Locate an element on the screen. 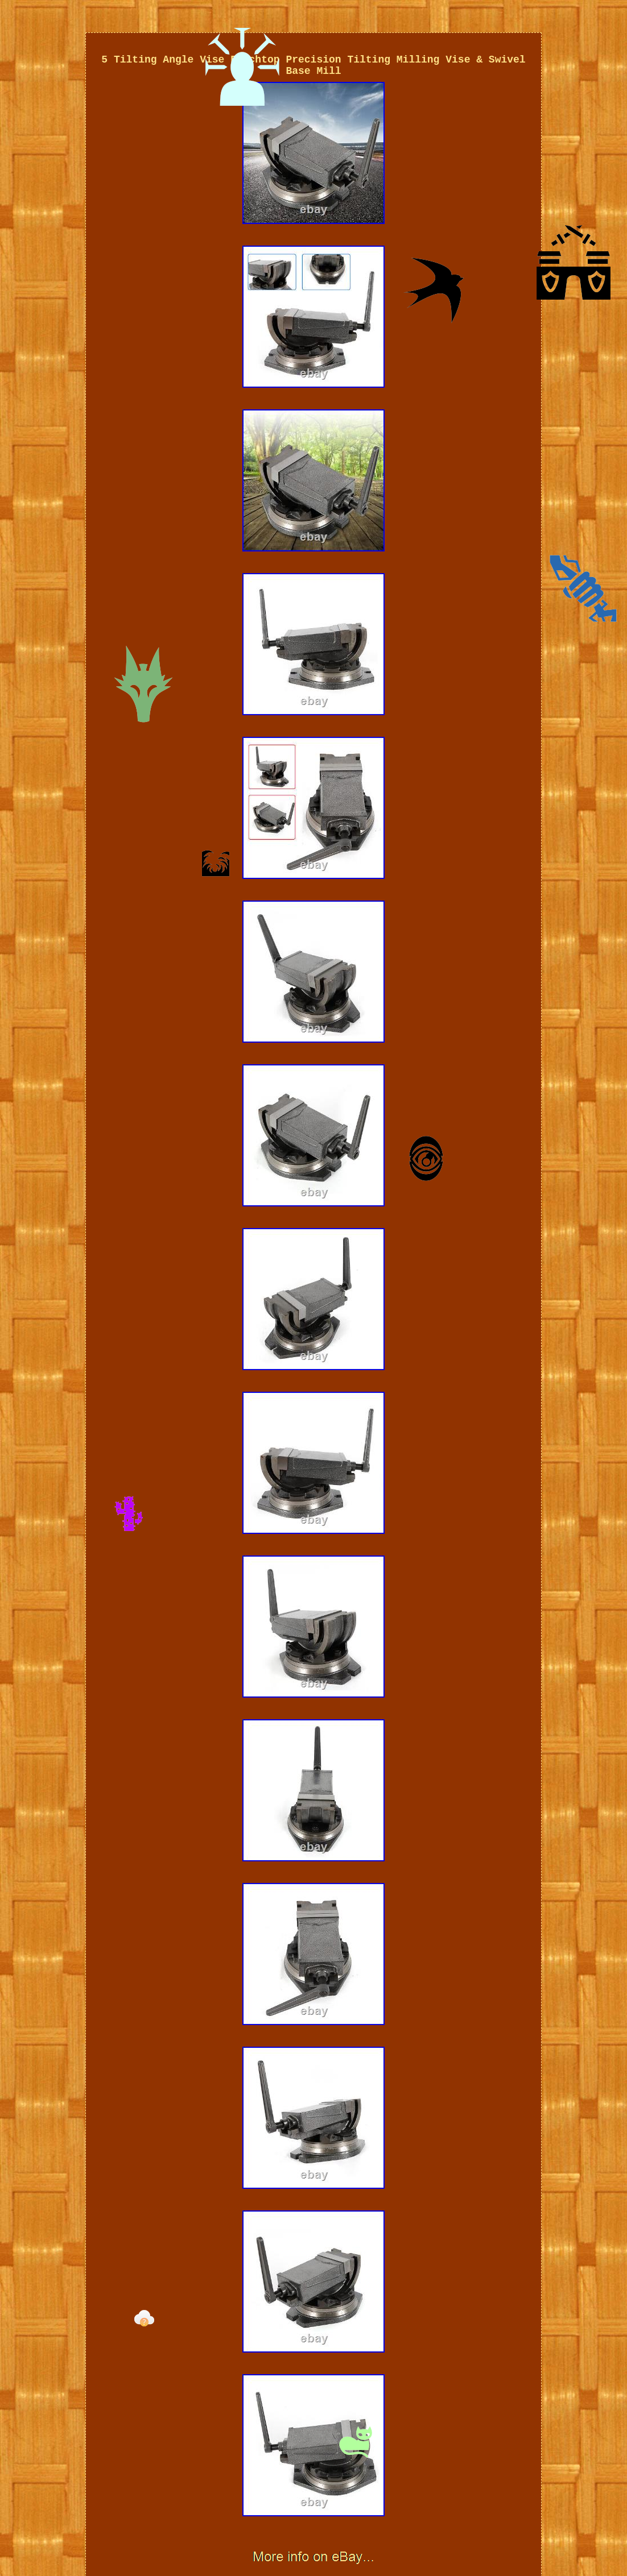 This screenshot has height=2576, width=627. access military or troop buildings is located at coordinates (574, 263).